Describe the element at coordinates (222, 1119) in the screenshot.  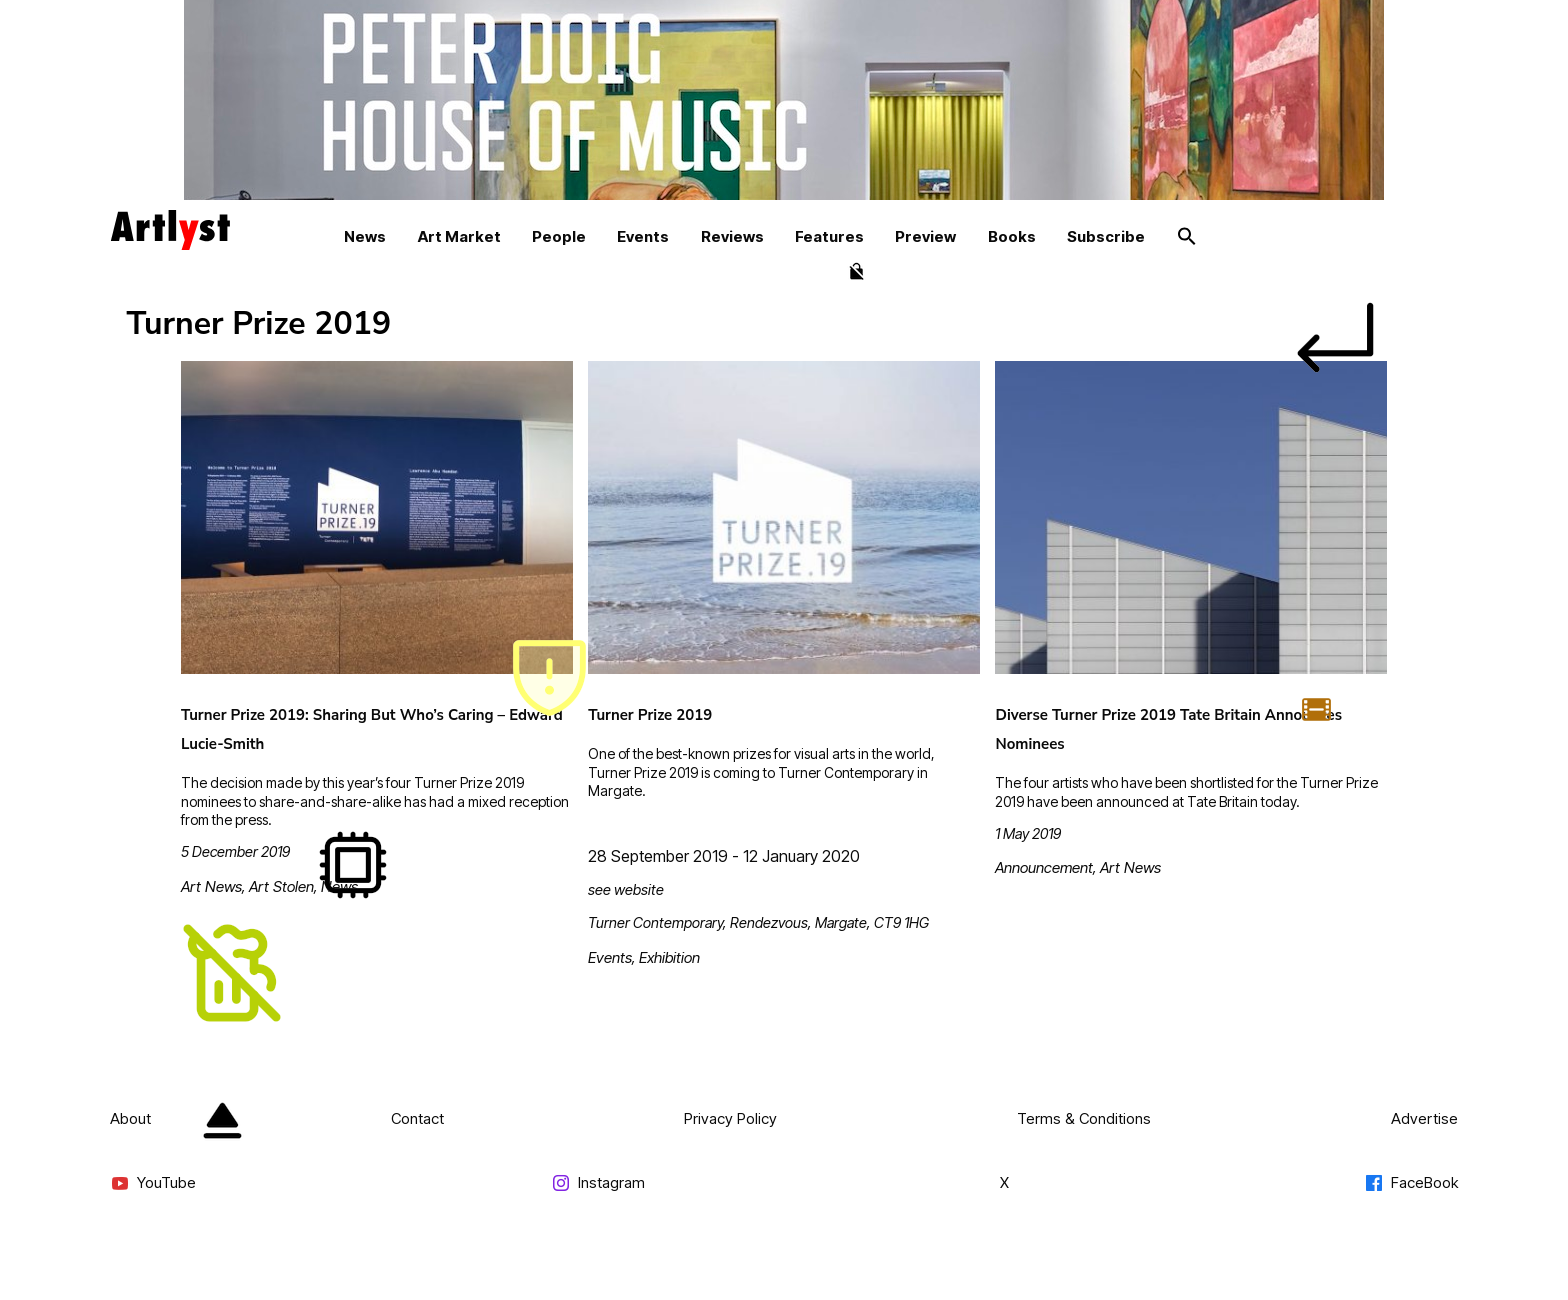
I see `eject media or disc` at that location.